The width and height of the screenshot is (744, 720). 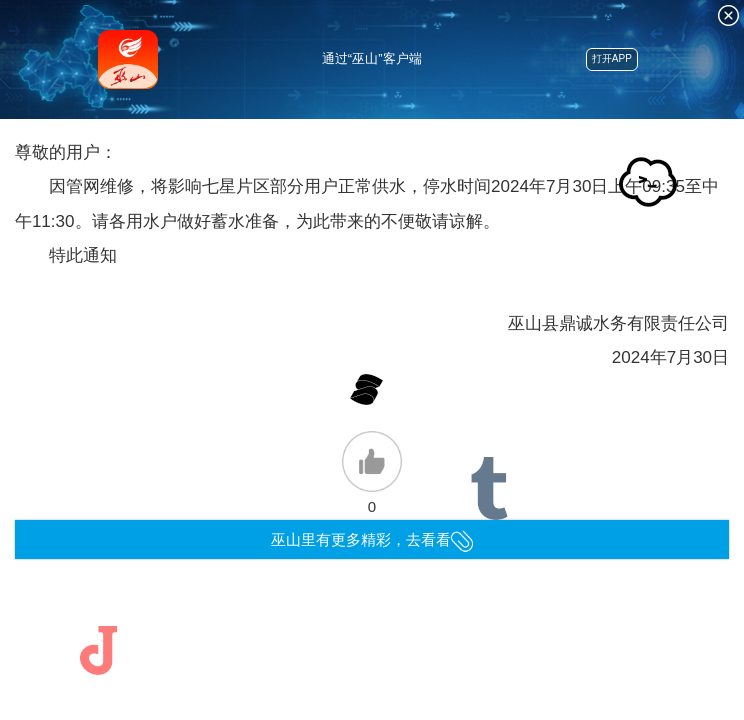 I want to click on link to Solid project or decentralized web services, so click(x=366, y=389).